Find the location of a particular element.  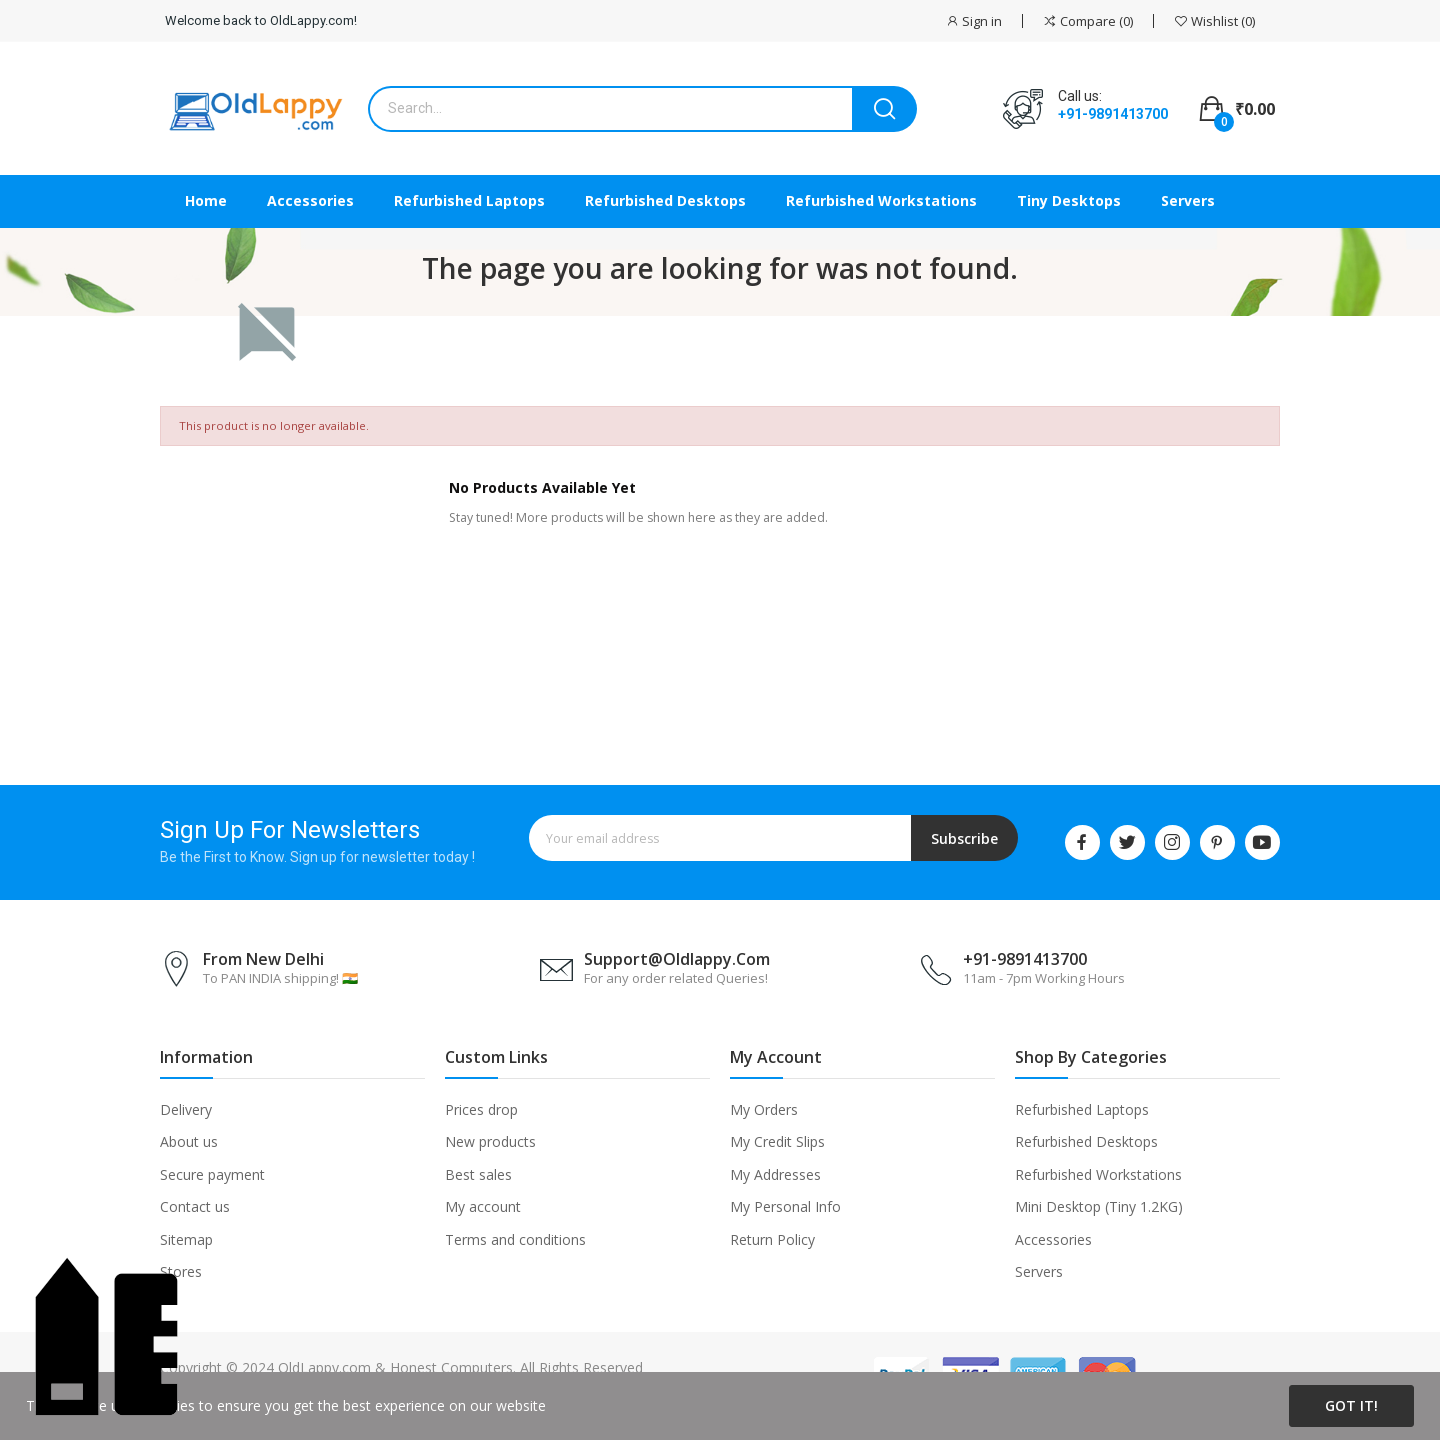

access design or editing tools is located at coordinates (106, 1336).